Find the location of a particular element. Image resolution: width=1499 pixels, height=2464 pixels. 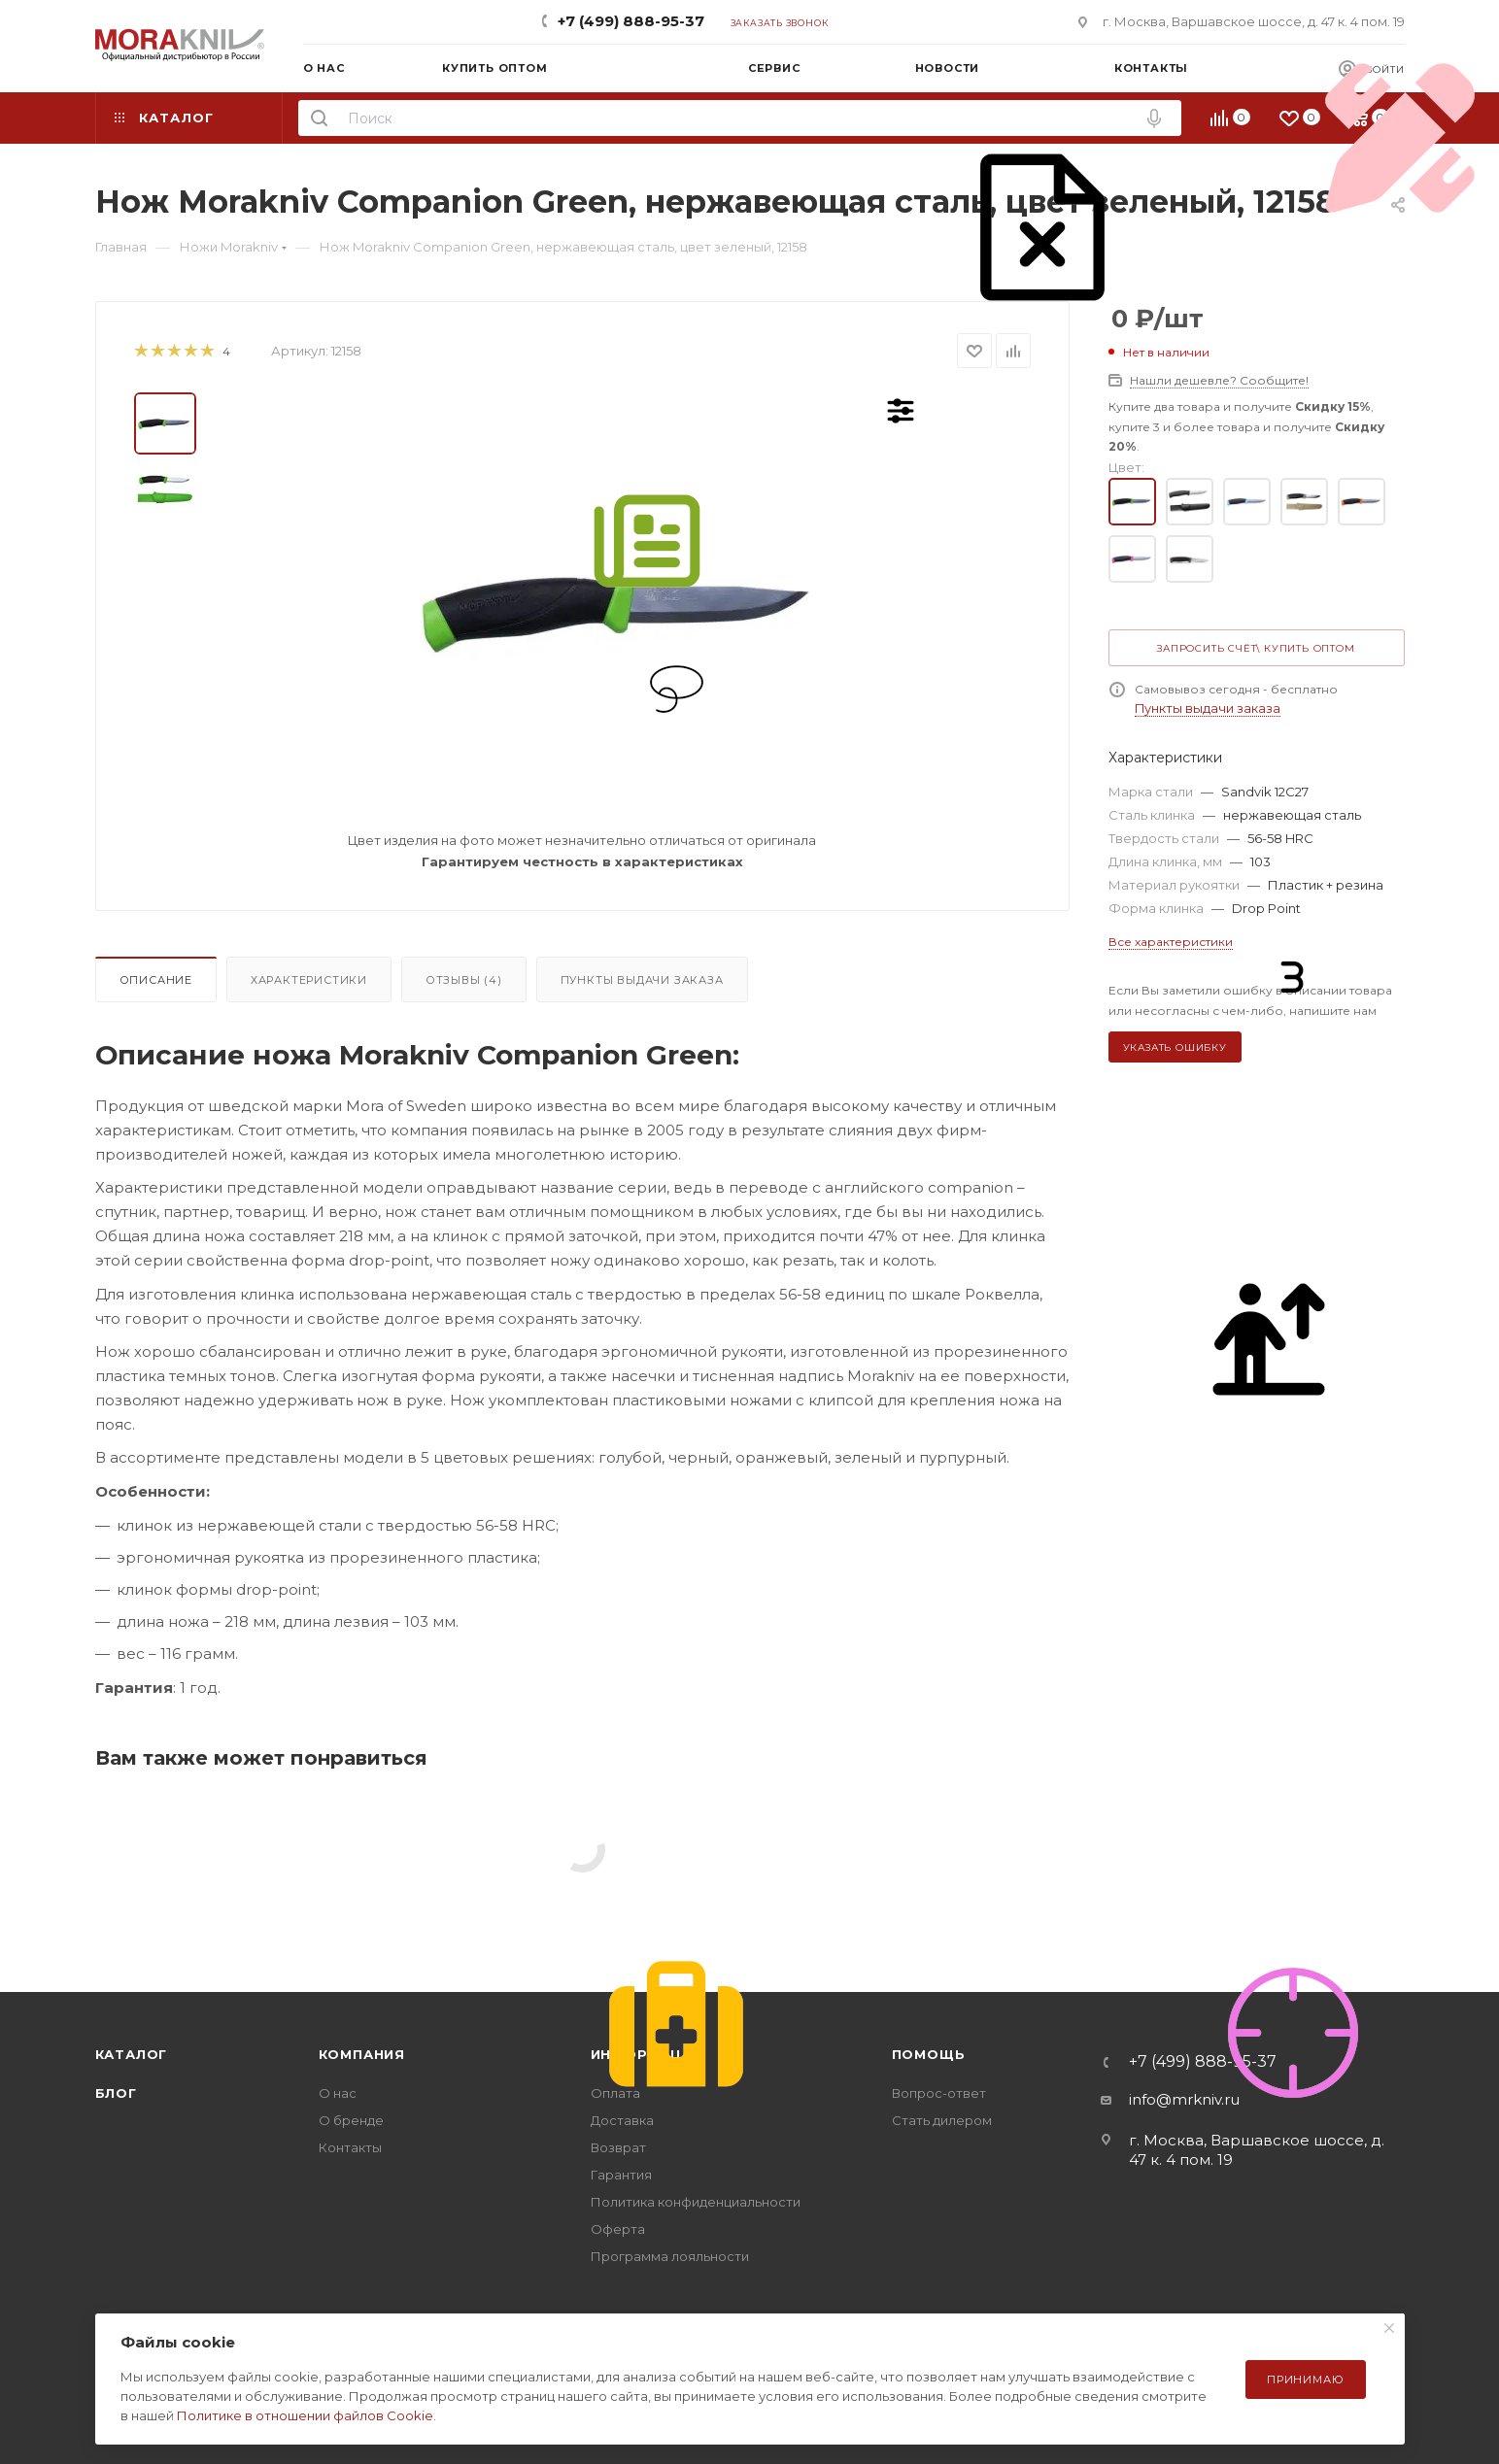

delete or remove a file is located at coordinates (1042, 227).